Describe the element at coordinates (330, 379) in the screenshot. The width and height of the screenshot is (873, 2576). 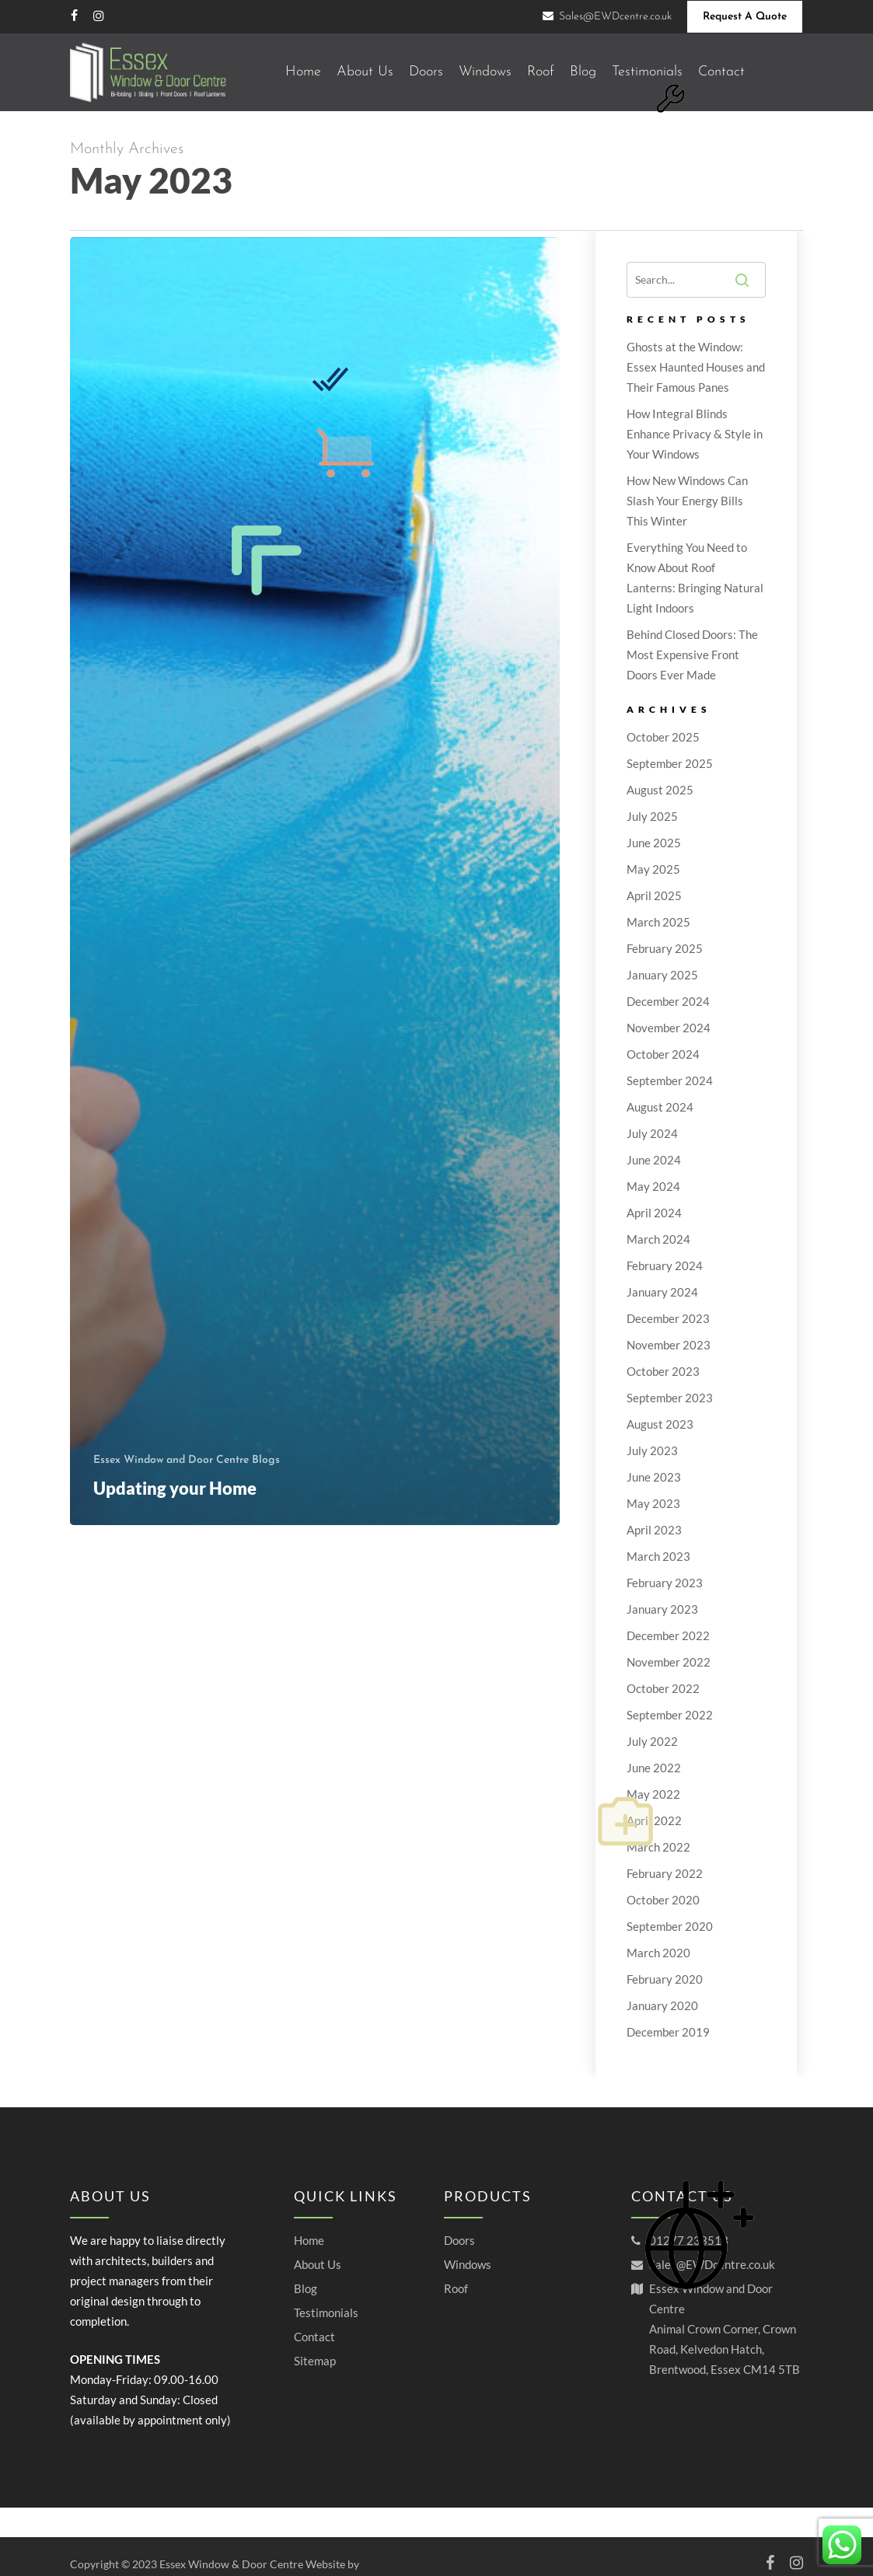
I see `indicates message has been read or delivered` at that location.